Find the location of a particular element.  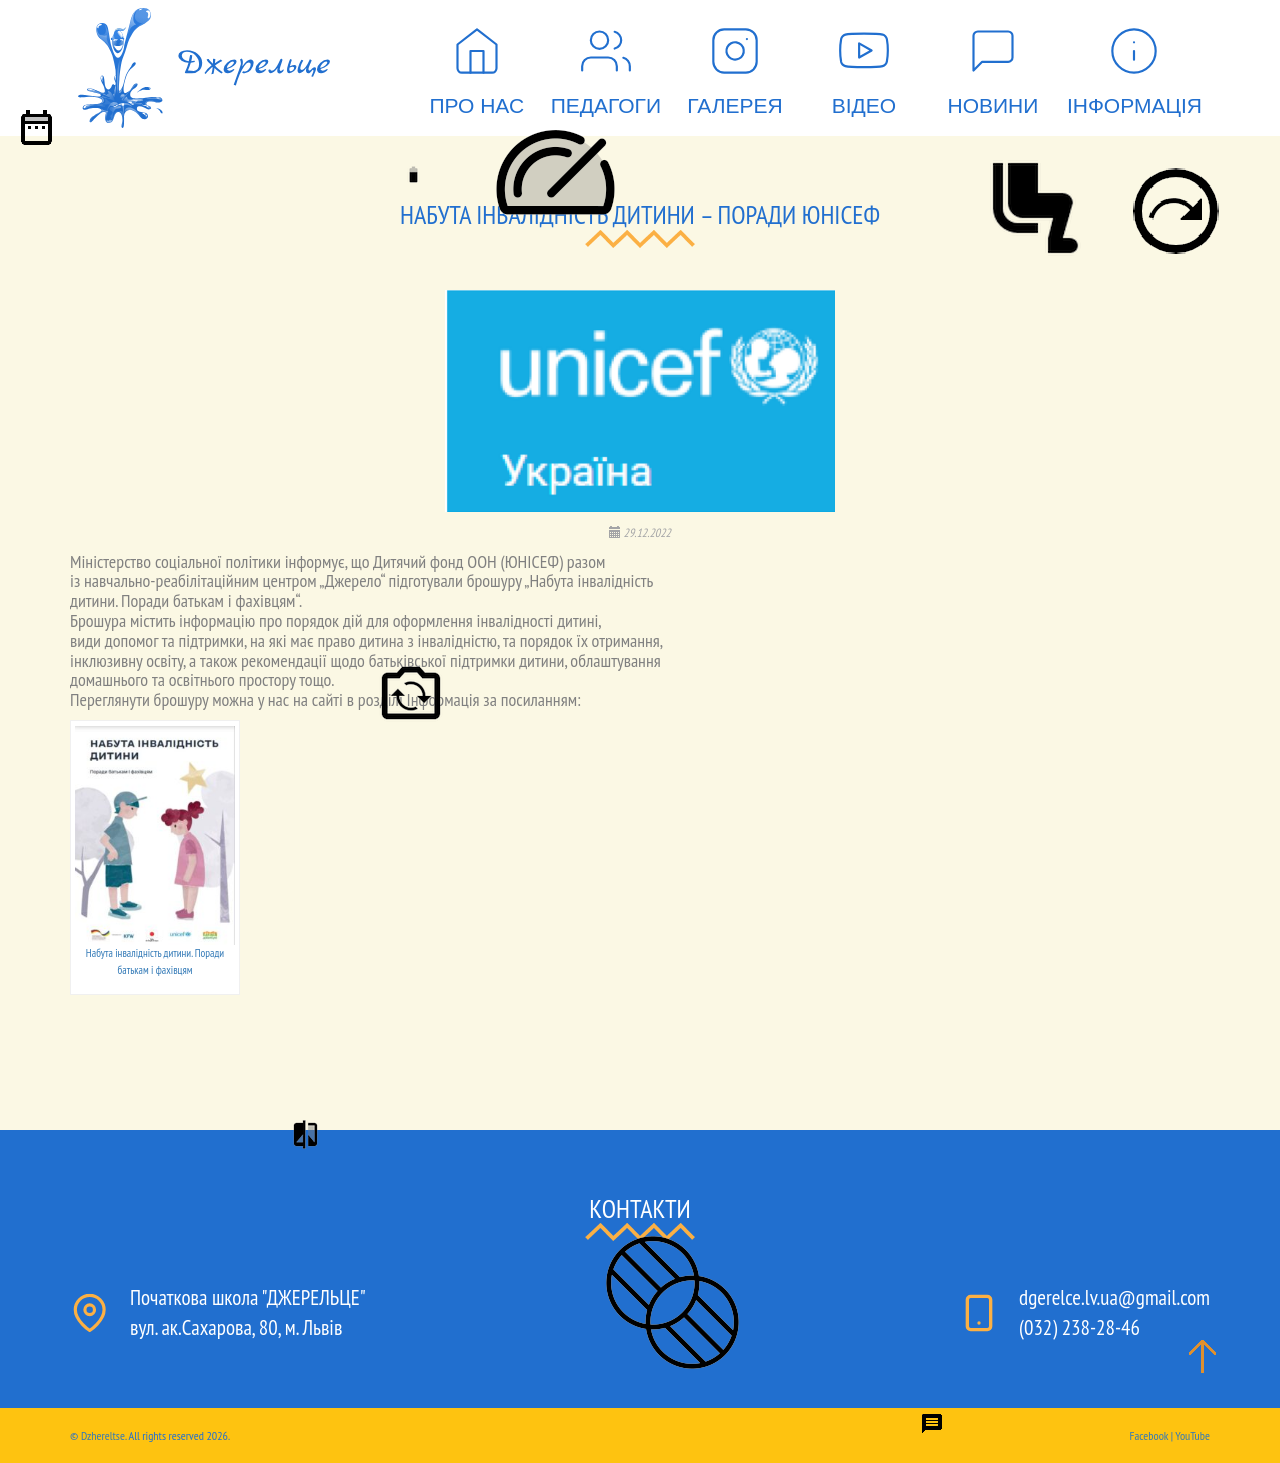

open messaging or chat is located at coordinates (932, 1424).